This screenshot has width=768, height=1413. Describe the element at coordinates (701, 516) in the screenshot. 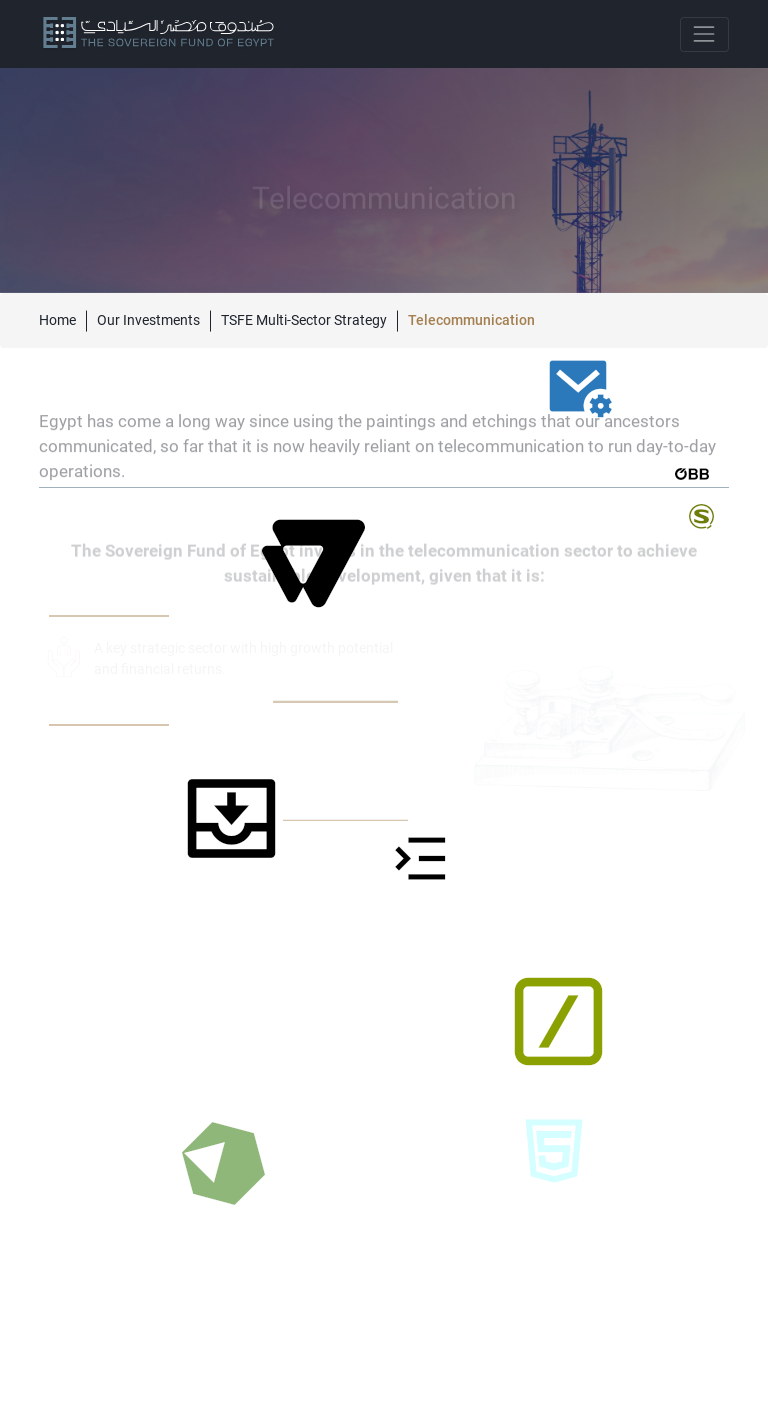

I see `open sogou search engine` at that location.